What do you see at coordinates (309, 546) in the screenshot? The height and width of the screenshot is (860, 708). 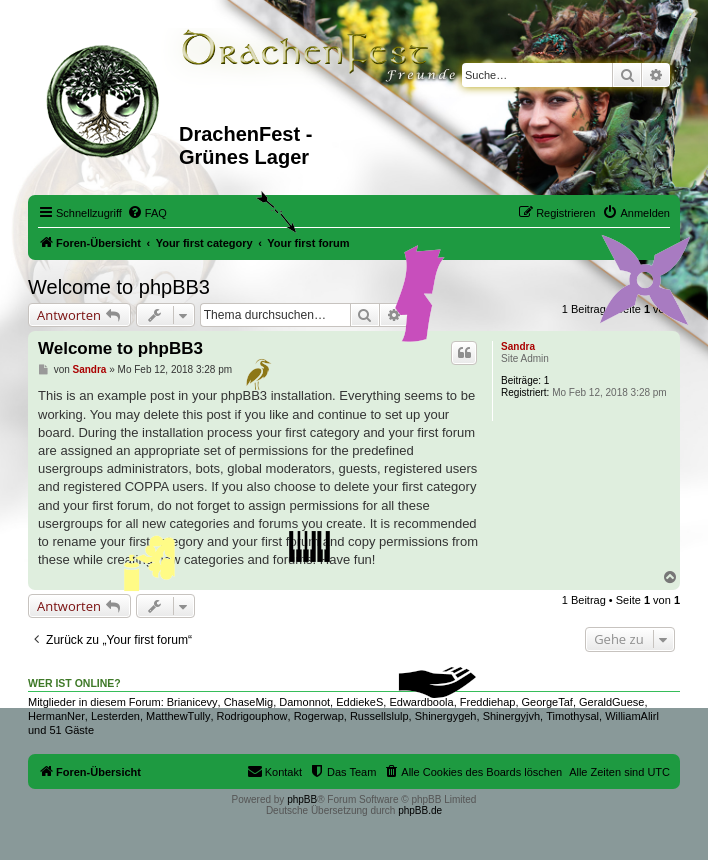 I see `open piano or keyboard instrument` at bounding box center [309, 546].